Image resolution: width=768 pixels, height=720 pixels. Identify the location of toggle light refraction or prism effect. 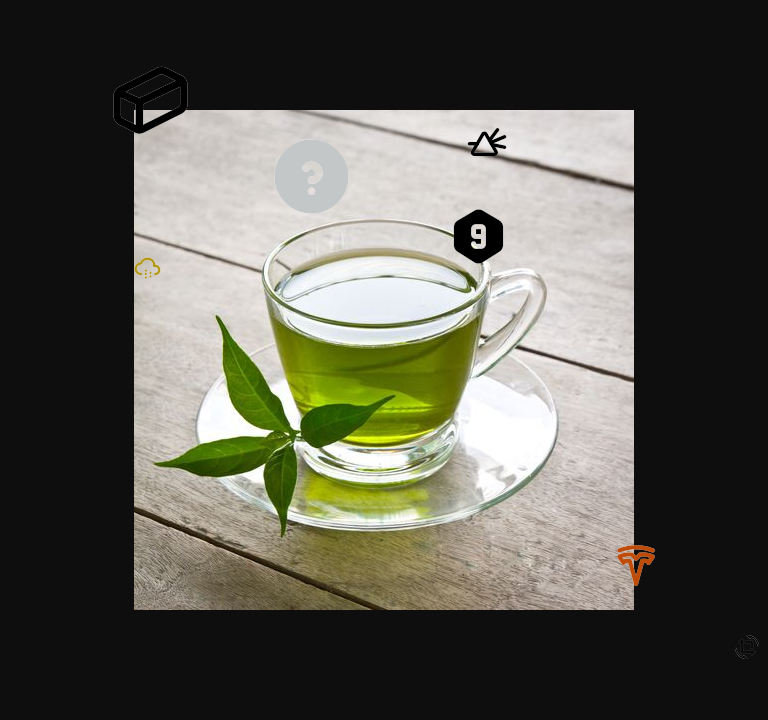
(487, 142).